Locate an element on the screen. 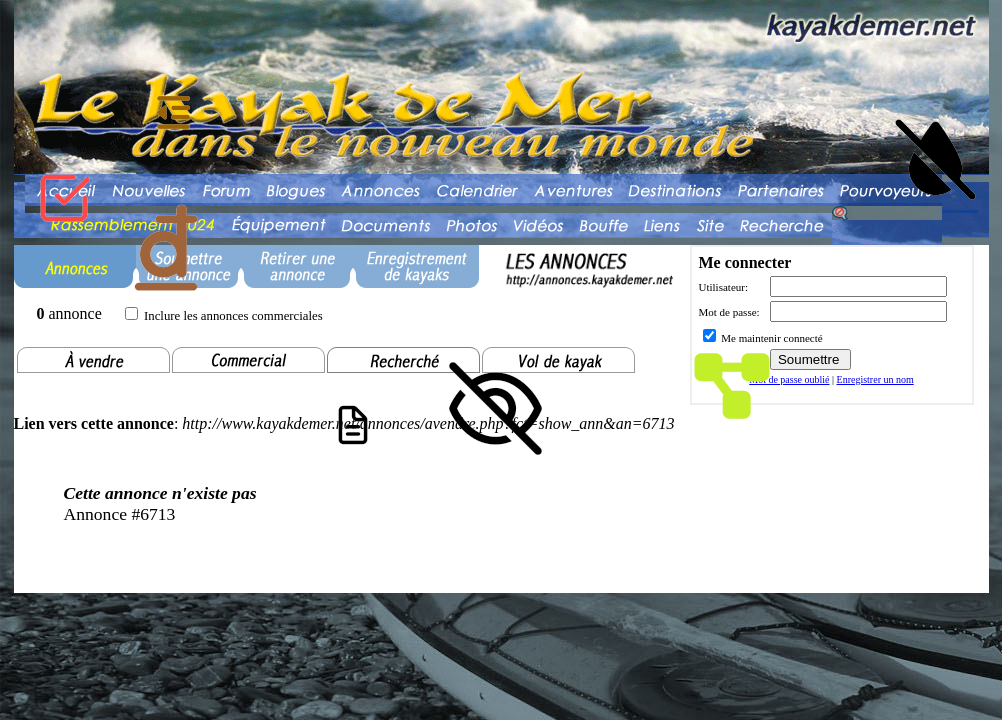 This screenshot has height=720, width=1002. mark item as complete is located at coordinates (64, 198).